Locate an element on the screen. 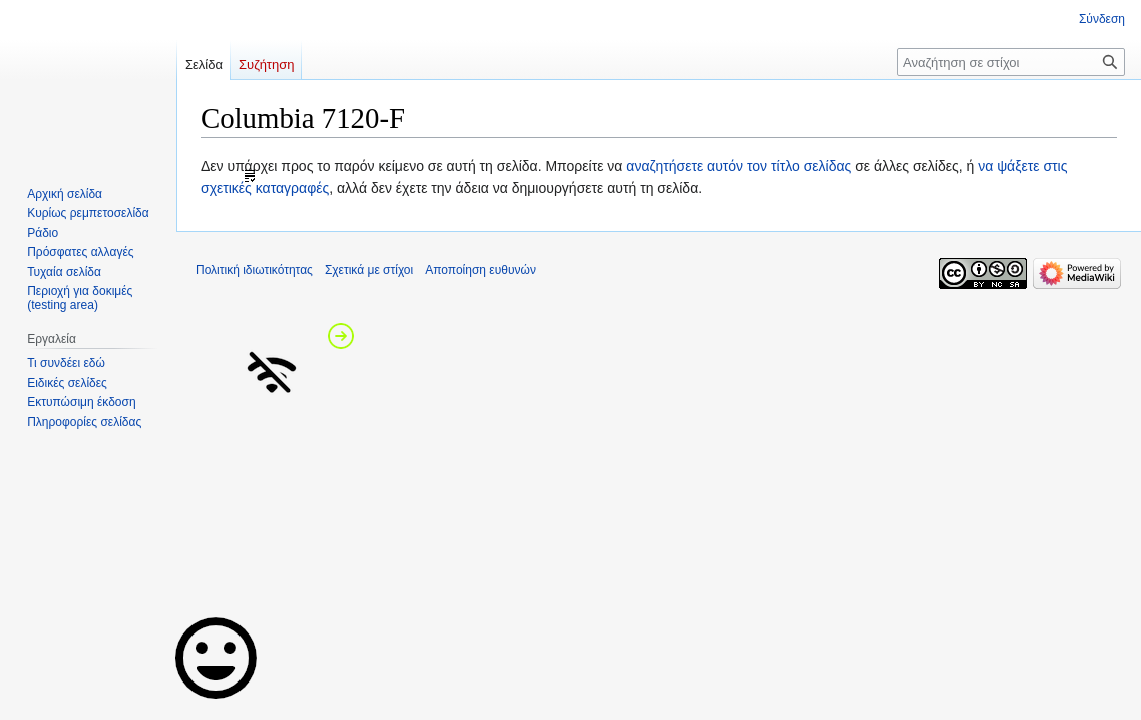 The image size is (1141, 720). insert an emoji or emoticon is located at coordinates (216, 658).